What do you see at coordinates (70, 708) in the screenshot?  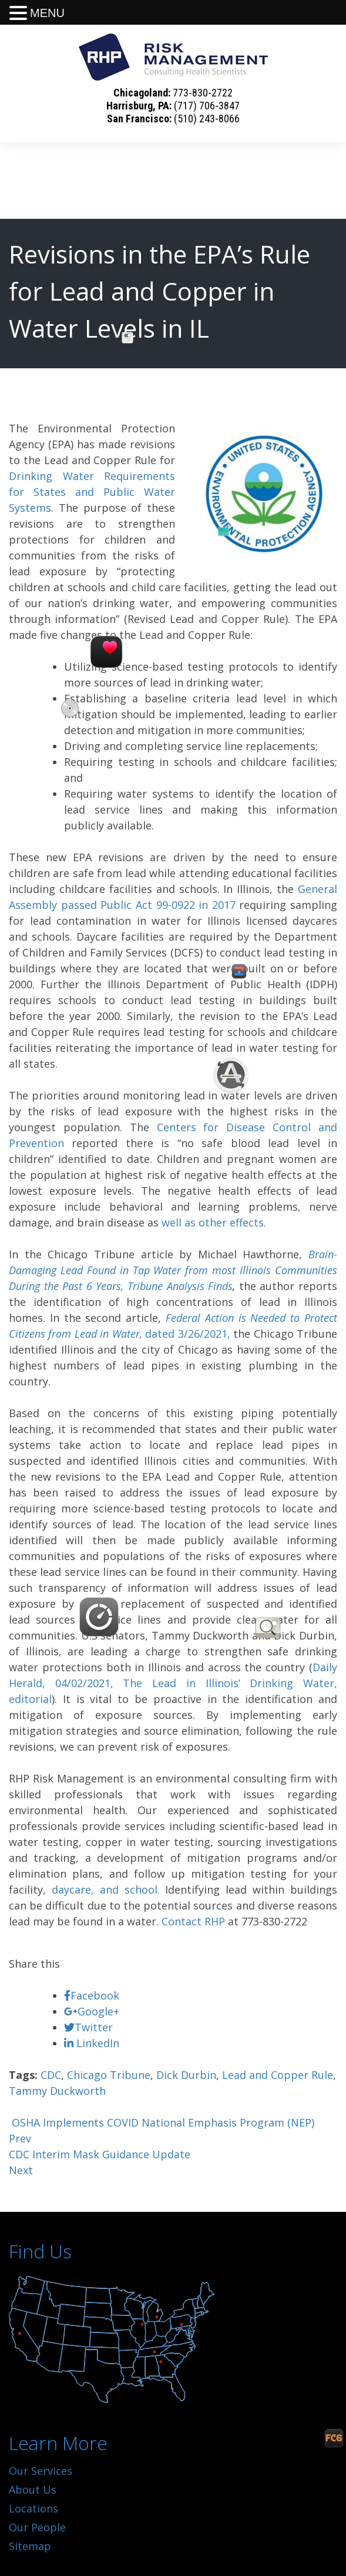 I see `access cd/dvd drive` at bounding box center [70, 708].